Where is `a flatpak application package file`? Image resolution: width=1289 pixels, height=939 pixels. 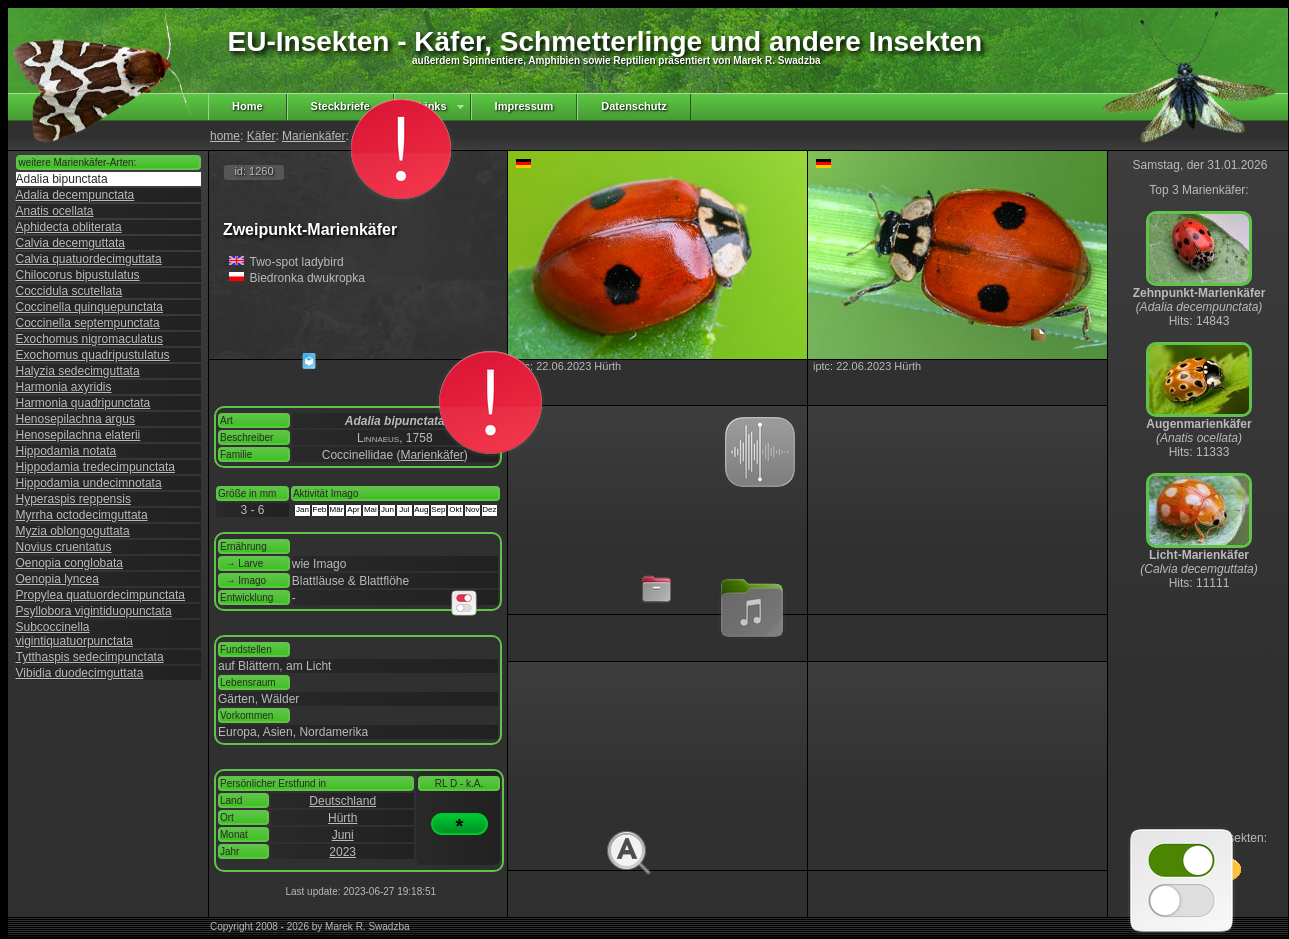
a flatpak application package file is located at coordinates (309, 361).